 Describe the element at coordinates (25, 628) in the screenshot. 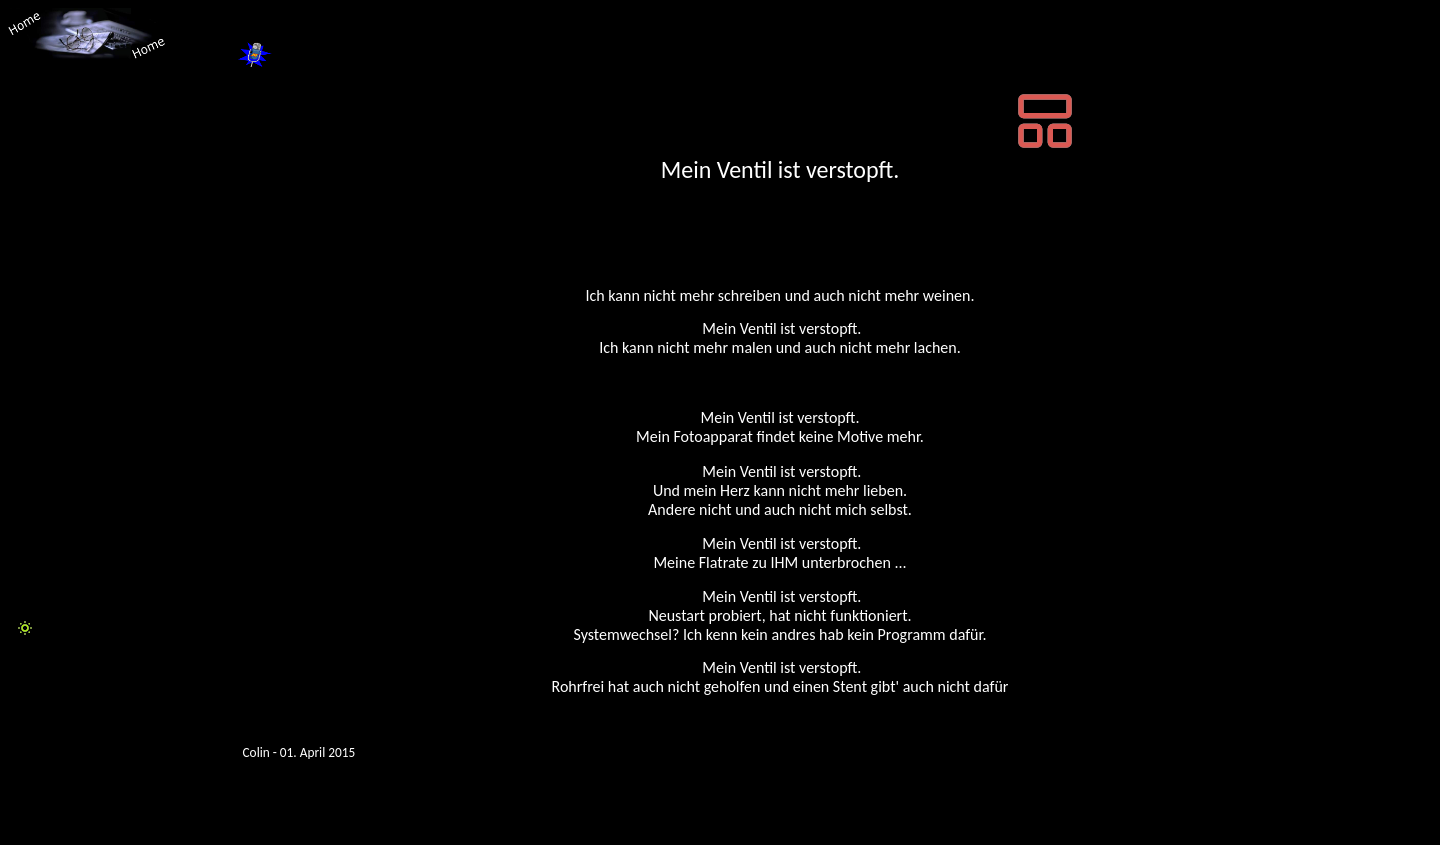

I see `reduce screen brightness` at that location.